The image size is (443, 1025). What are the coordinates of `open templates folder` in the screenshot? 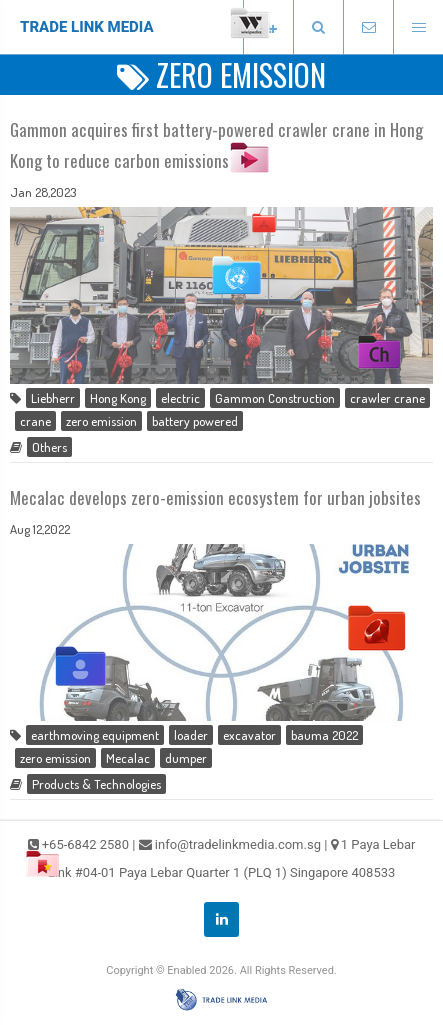 It's located at (264, 223).